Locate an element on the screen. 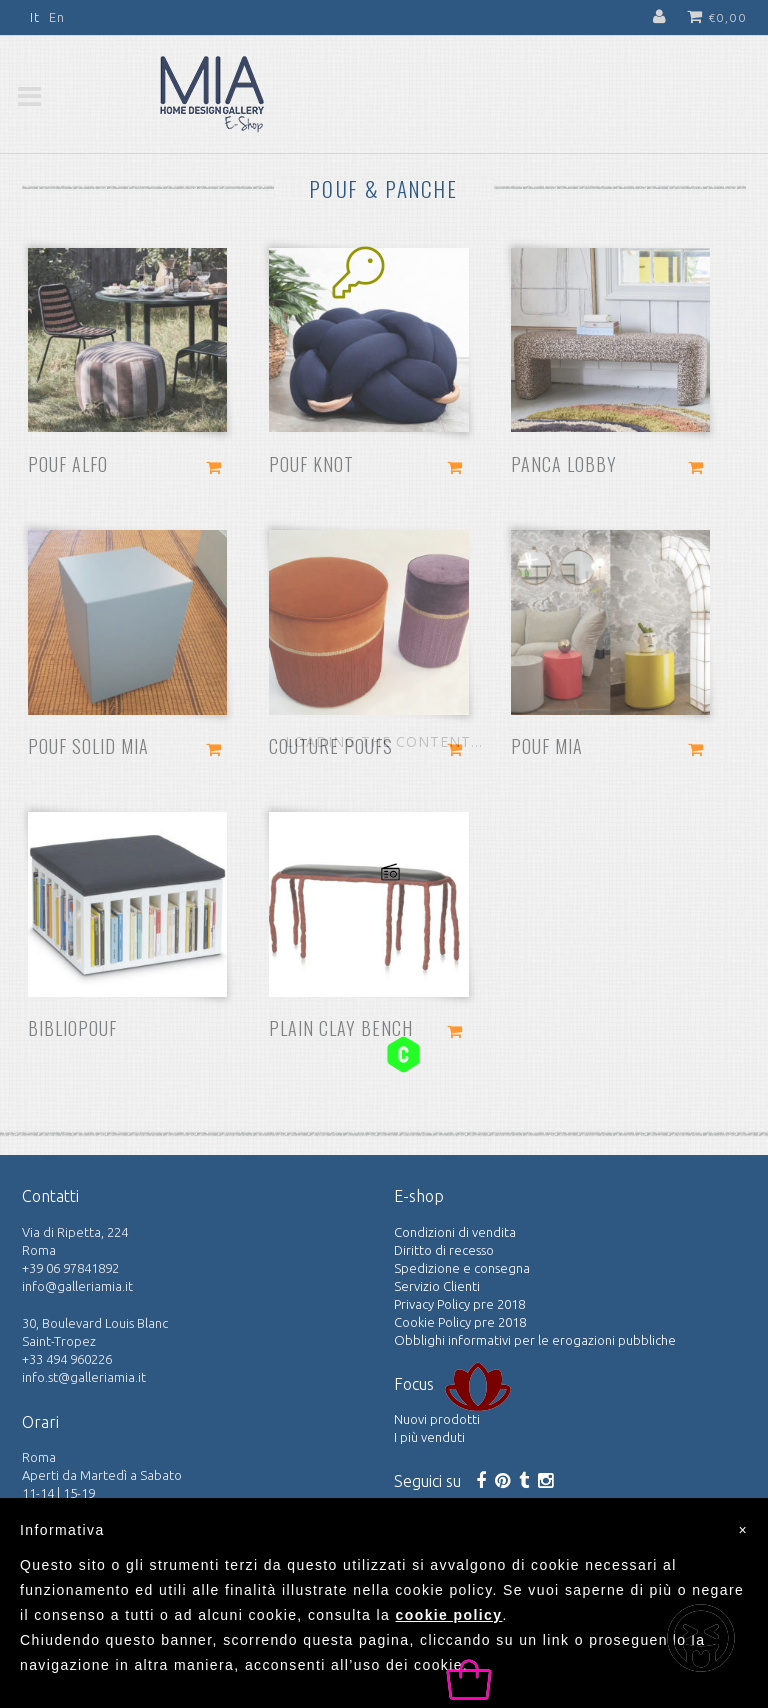 Image resolution: width=768 pixels, height=1708 pixels. view your shopping bag is located at coordinates (469, 1682).